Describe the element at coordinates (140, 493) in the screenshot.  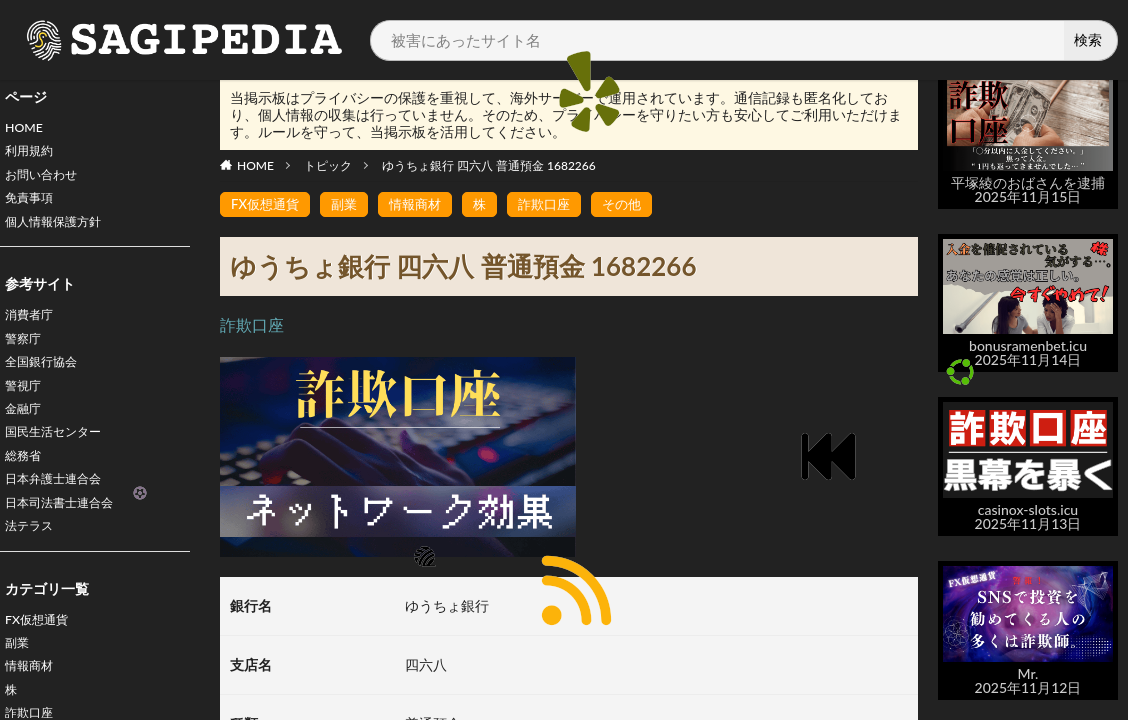
I see `view sports or soccer-related content` at that location.